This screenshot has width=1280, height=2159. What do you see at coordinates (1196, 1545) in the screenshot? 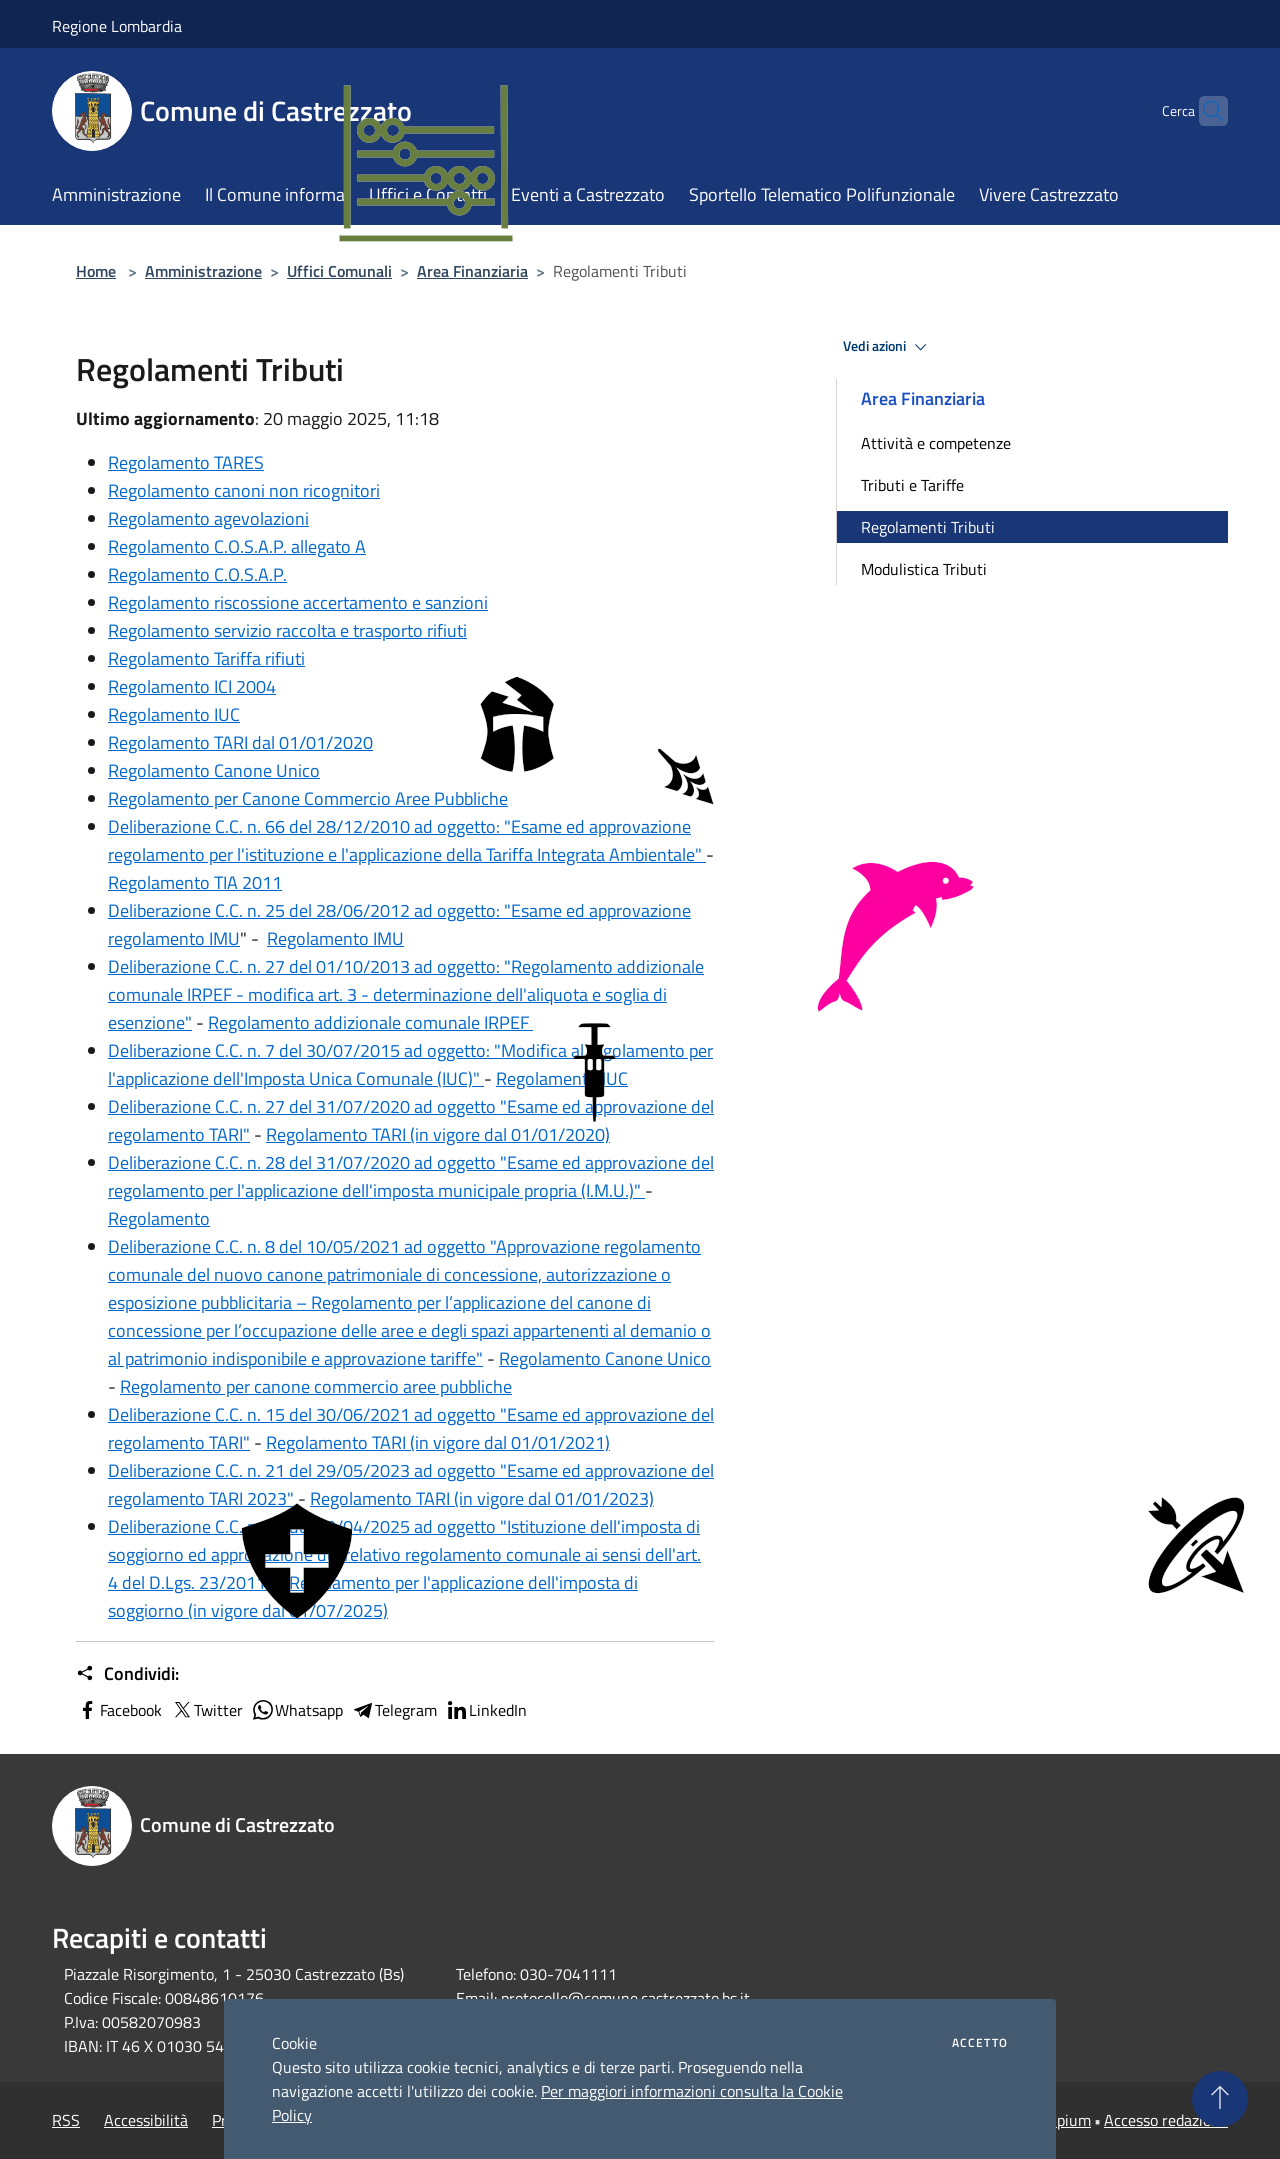
I see `activate rapid or accelerated movement` at bounding box center [1196, 1545].